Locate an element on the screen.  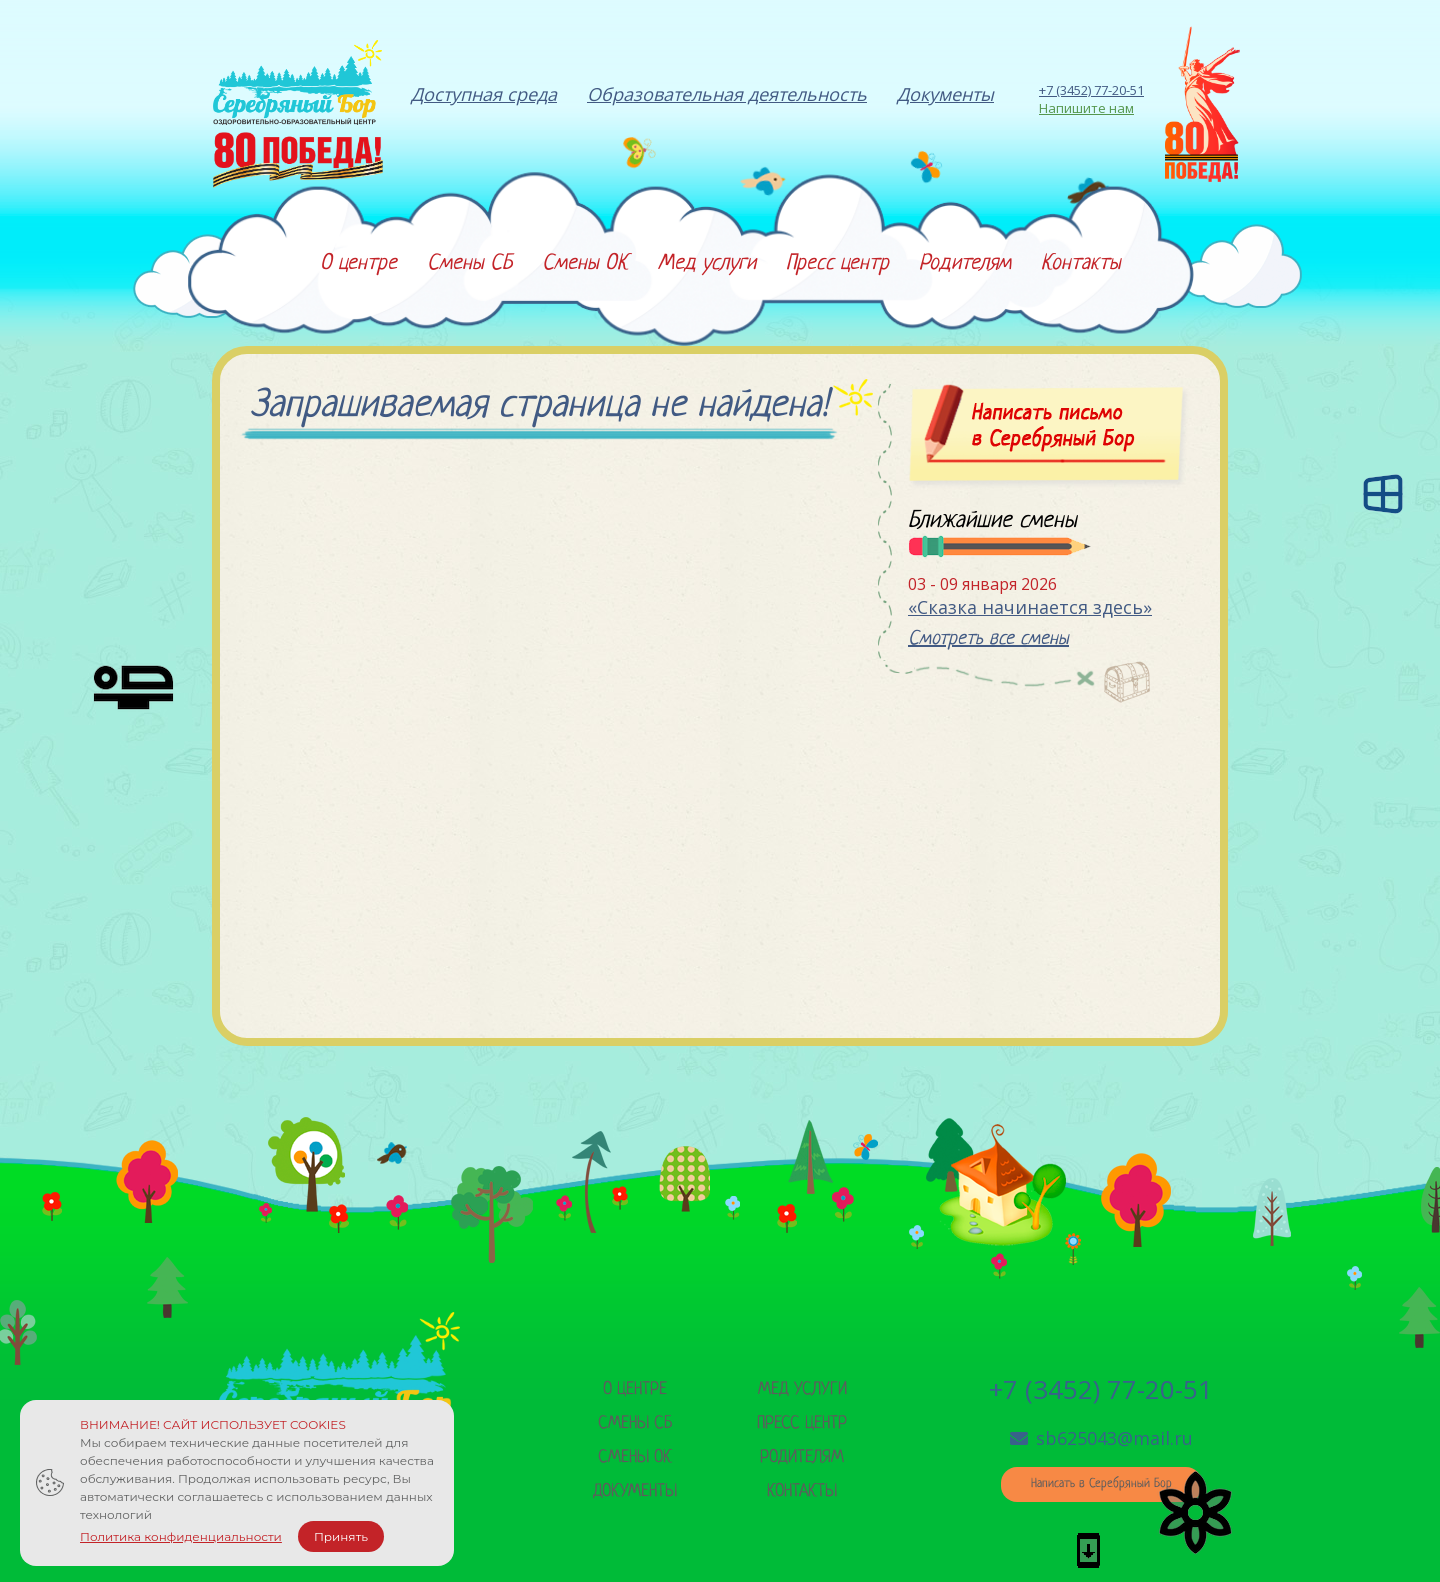
apply a vintage or retro photo filter is located at coordinates (1195, 1512).